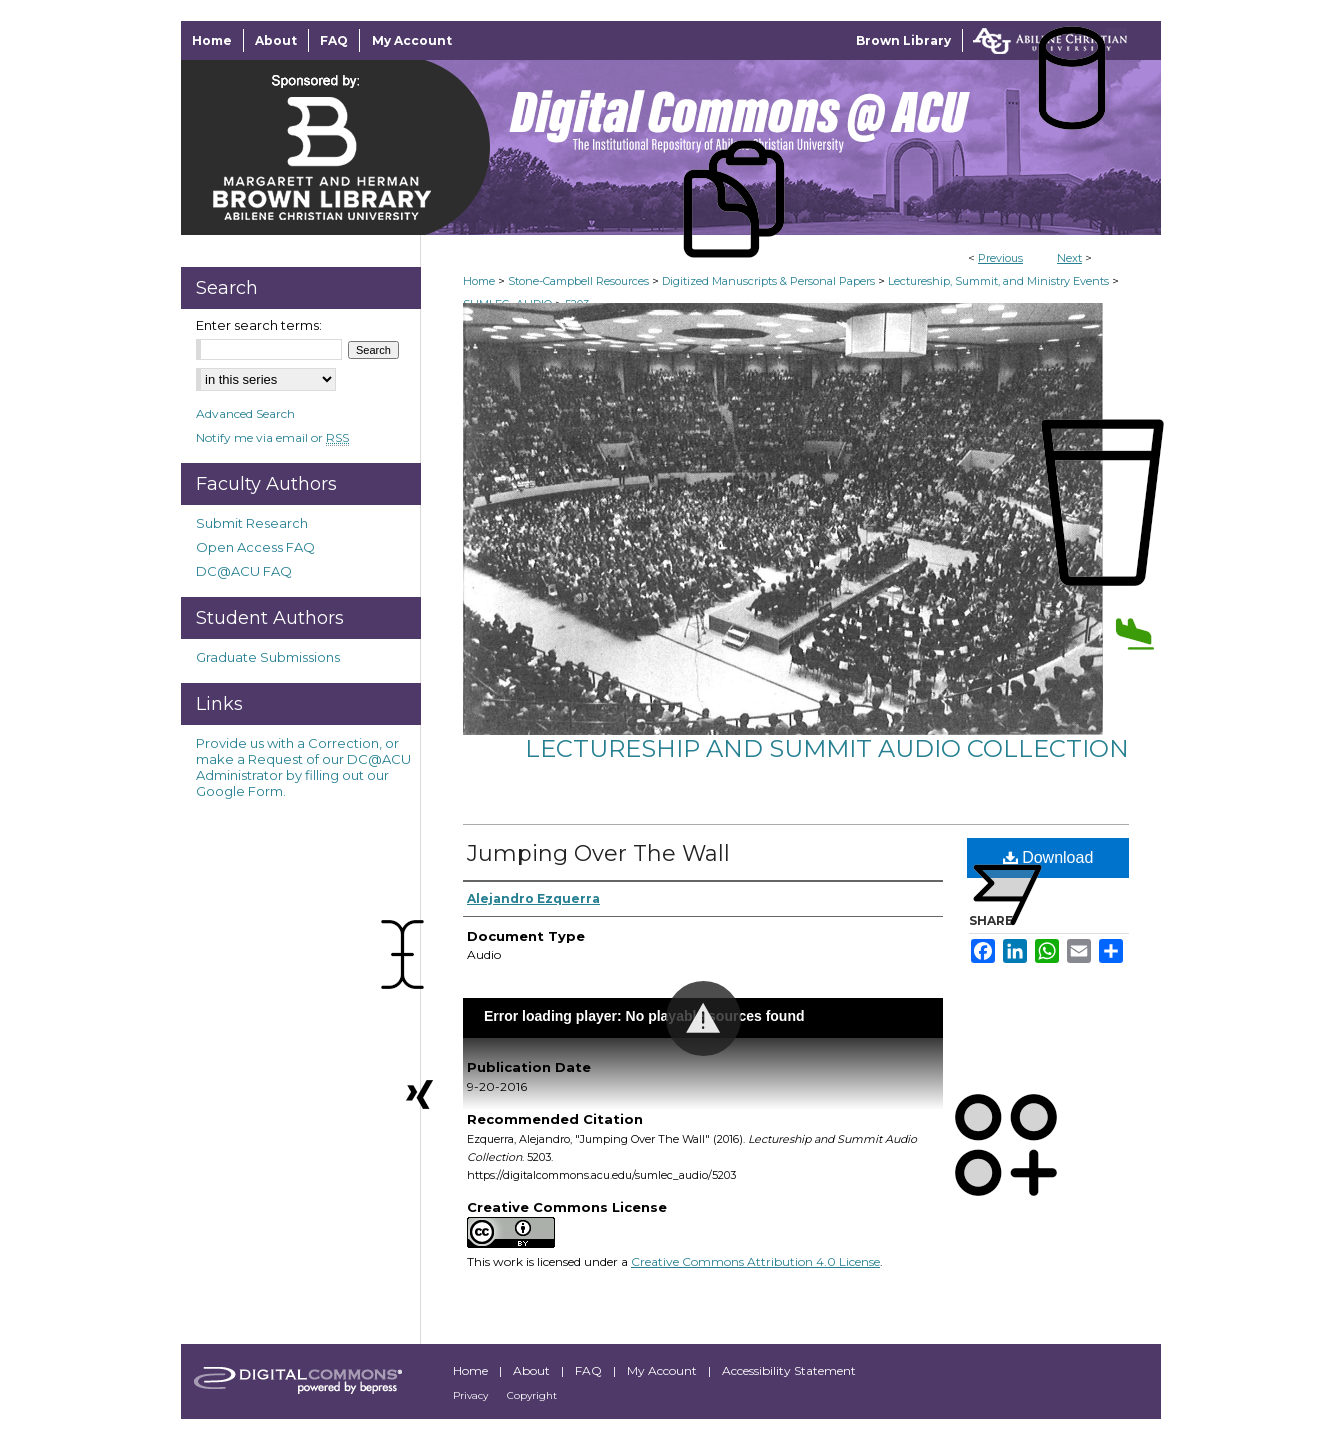 This screenshot has width=1342, height=1453. Describe the element at coordinates (1133, 634) in the screenshot. I see `indicates flight arrival status` at that location.